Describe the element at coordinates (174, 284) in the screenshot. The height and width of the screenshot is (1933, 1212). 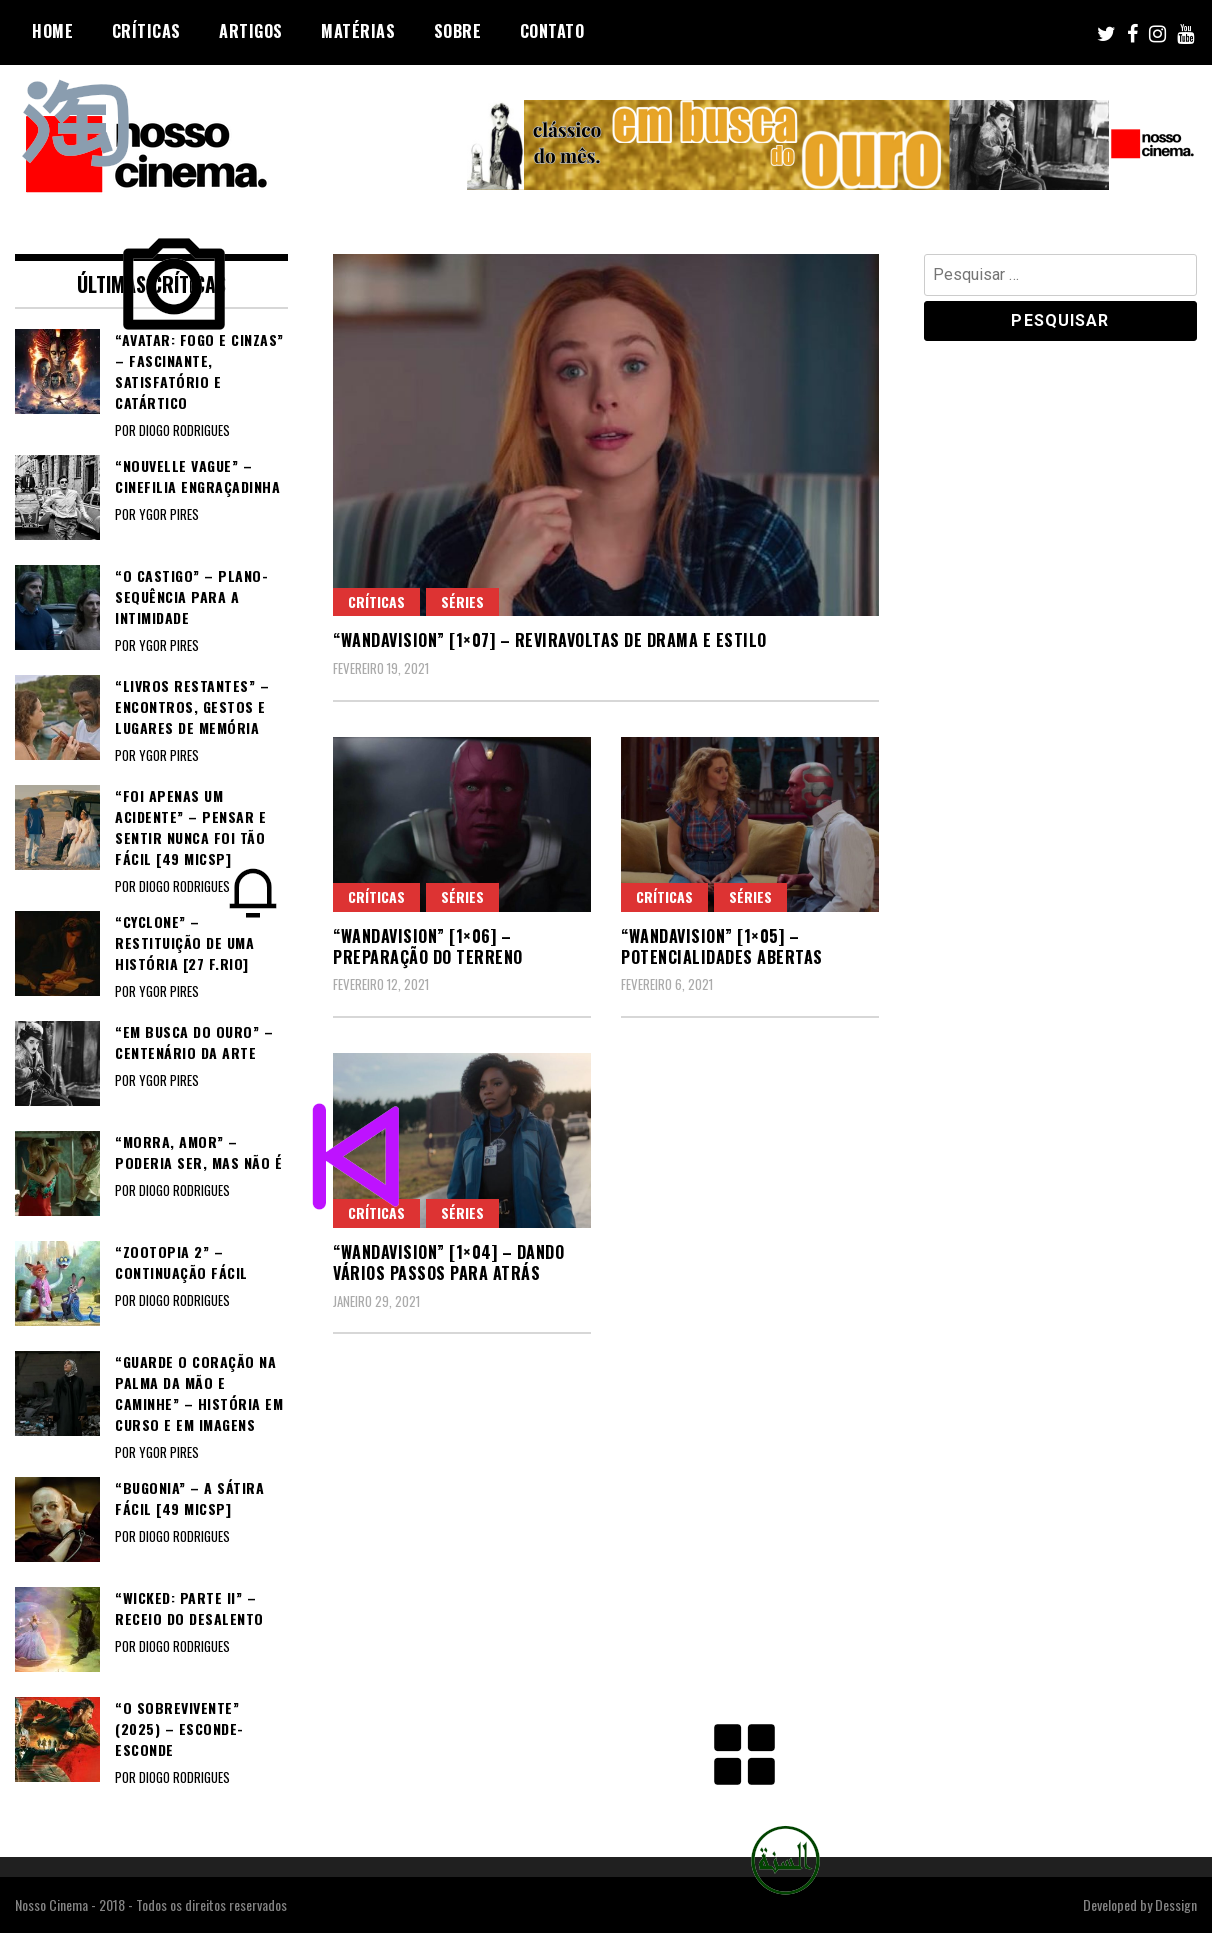
I see `take a photo` at that location.